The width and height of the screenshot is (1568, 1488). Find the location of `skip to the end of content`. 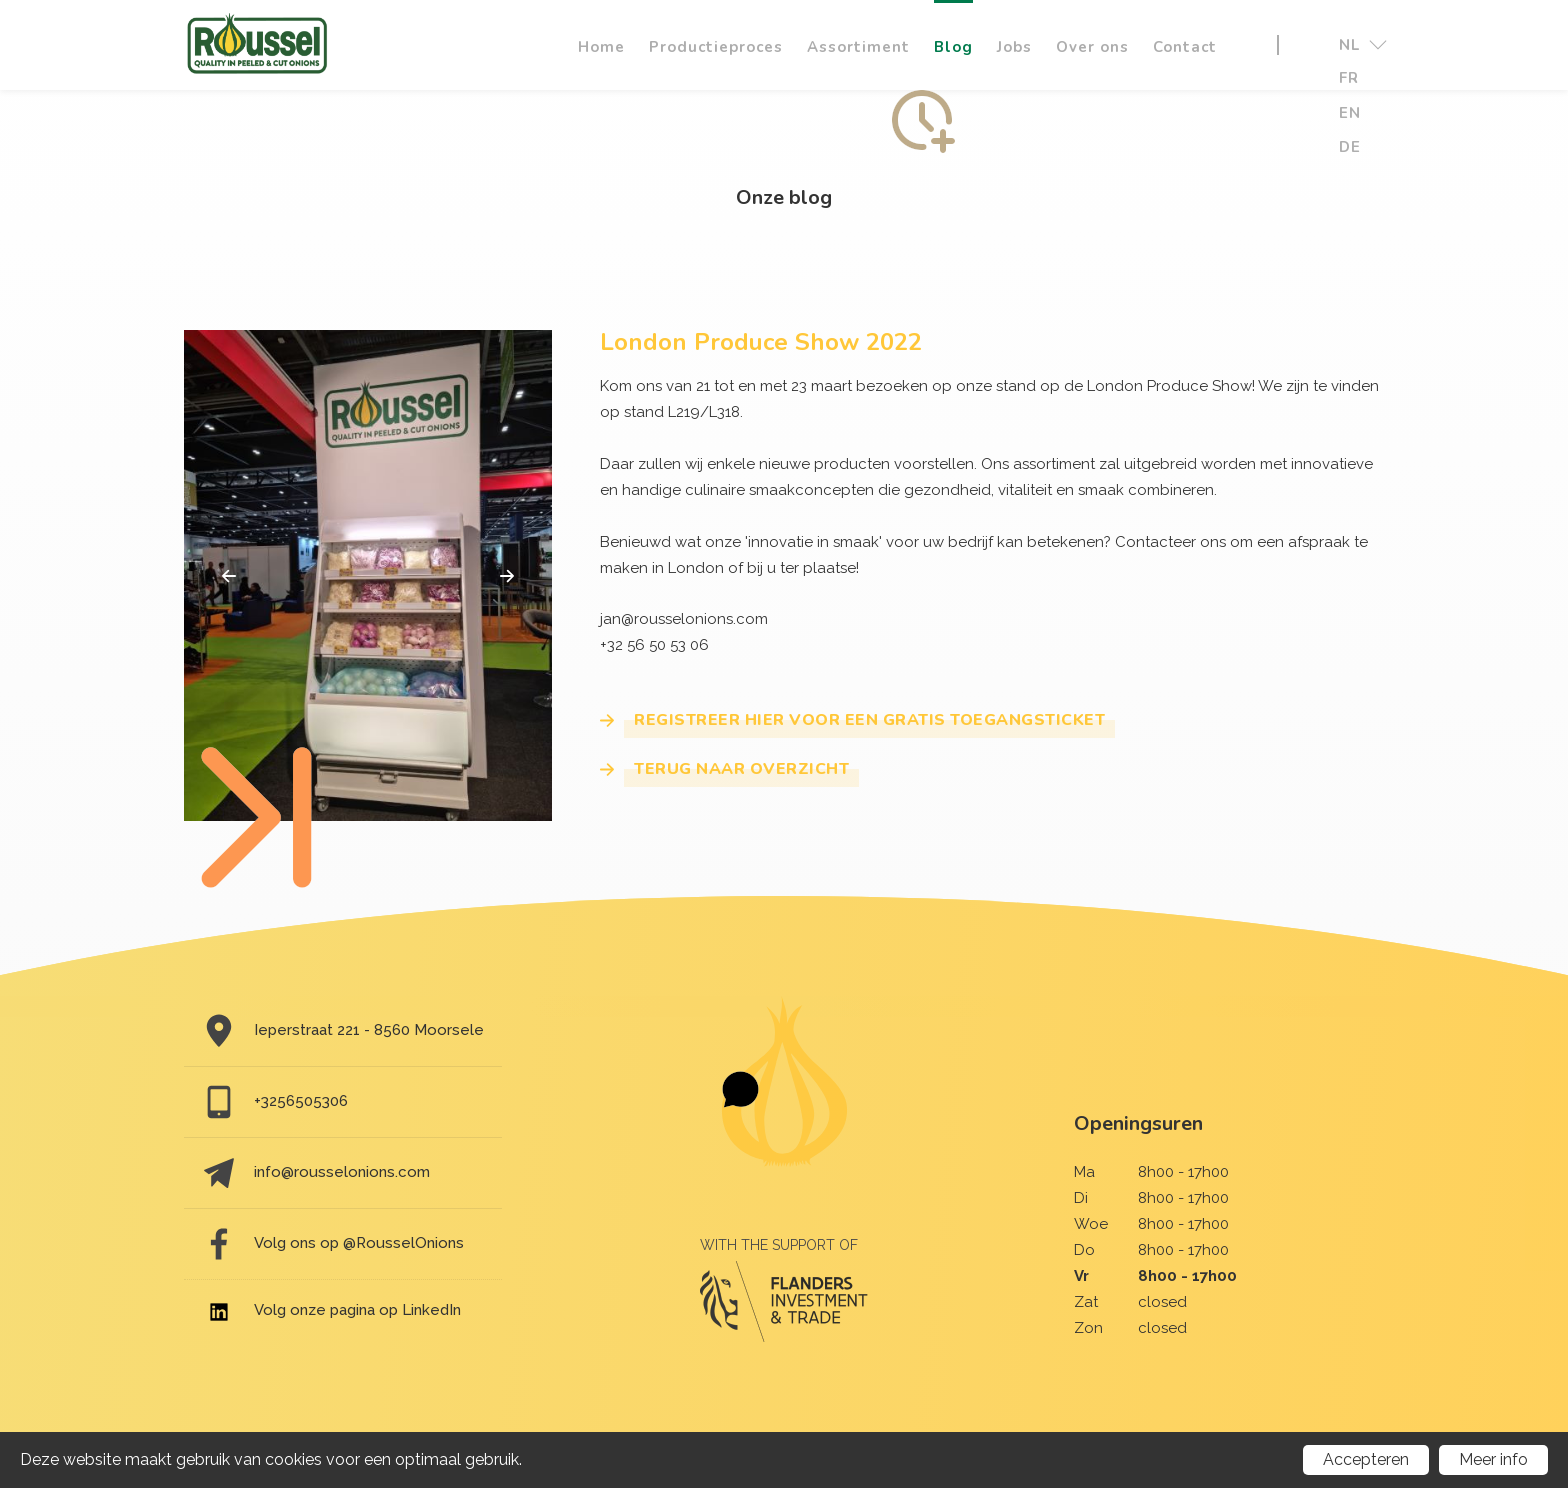

skip to the end of content is located at coordinates (259, 817).